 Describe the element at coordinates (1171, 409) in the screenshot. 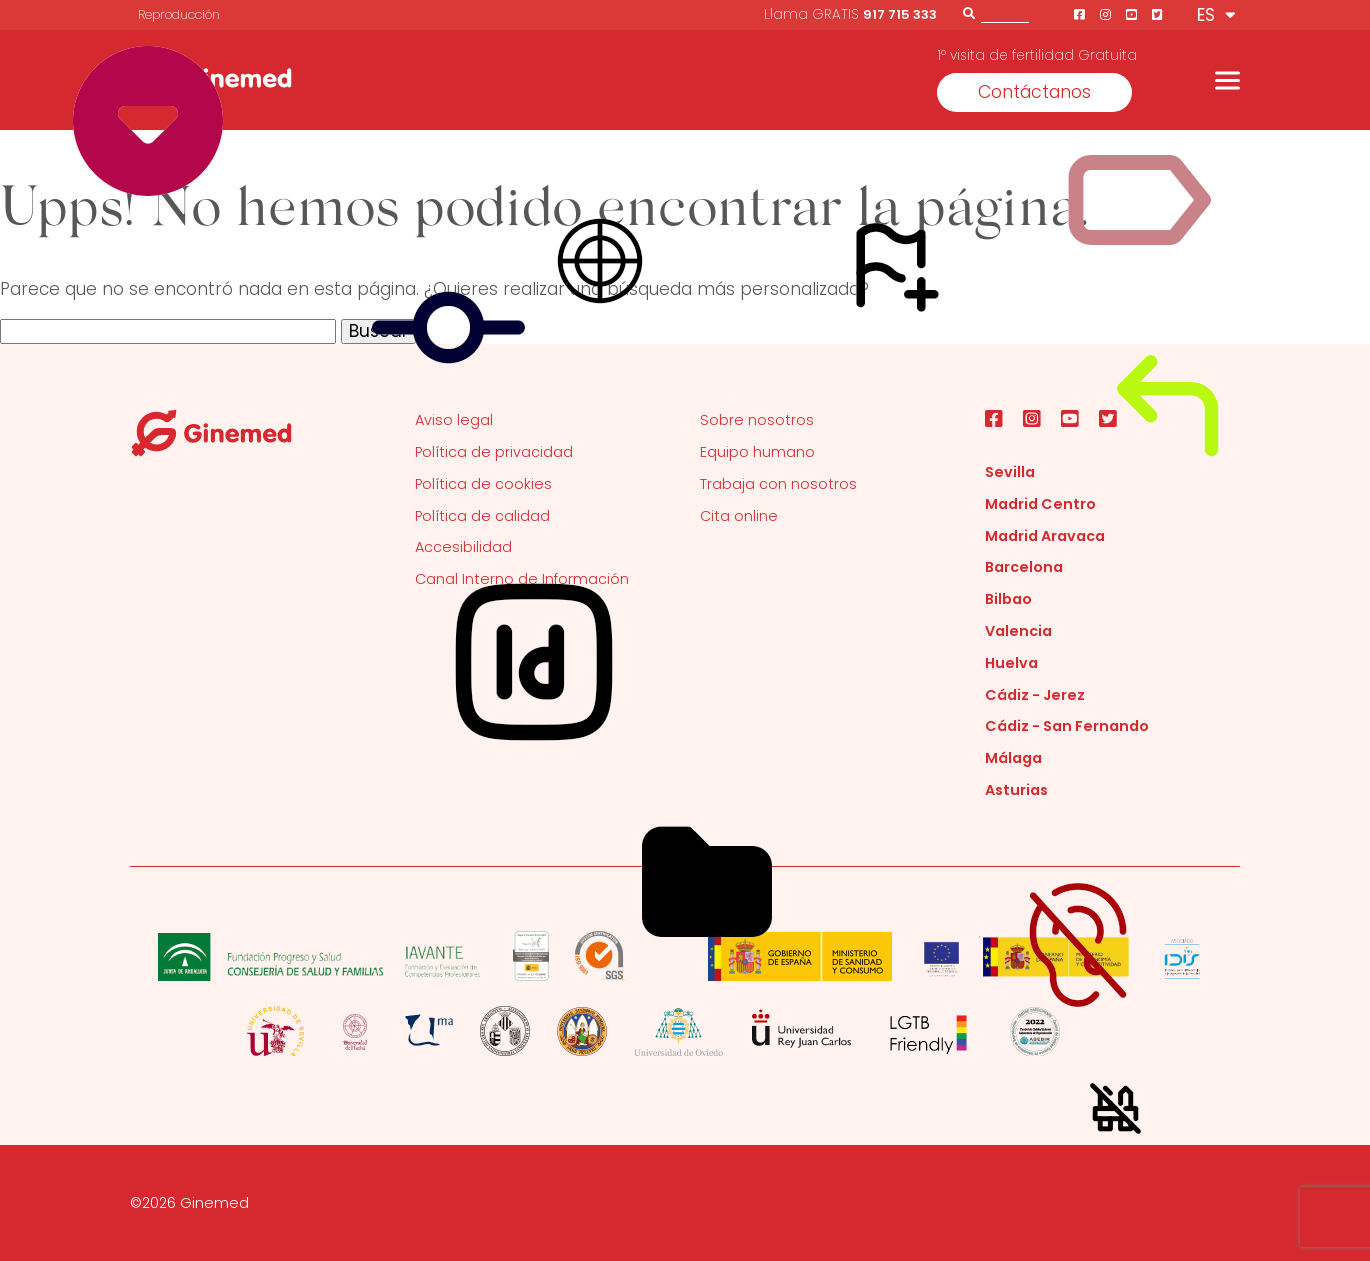

I see `go back to previous screen` at that location.